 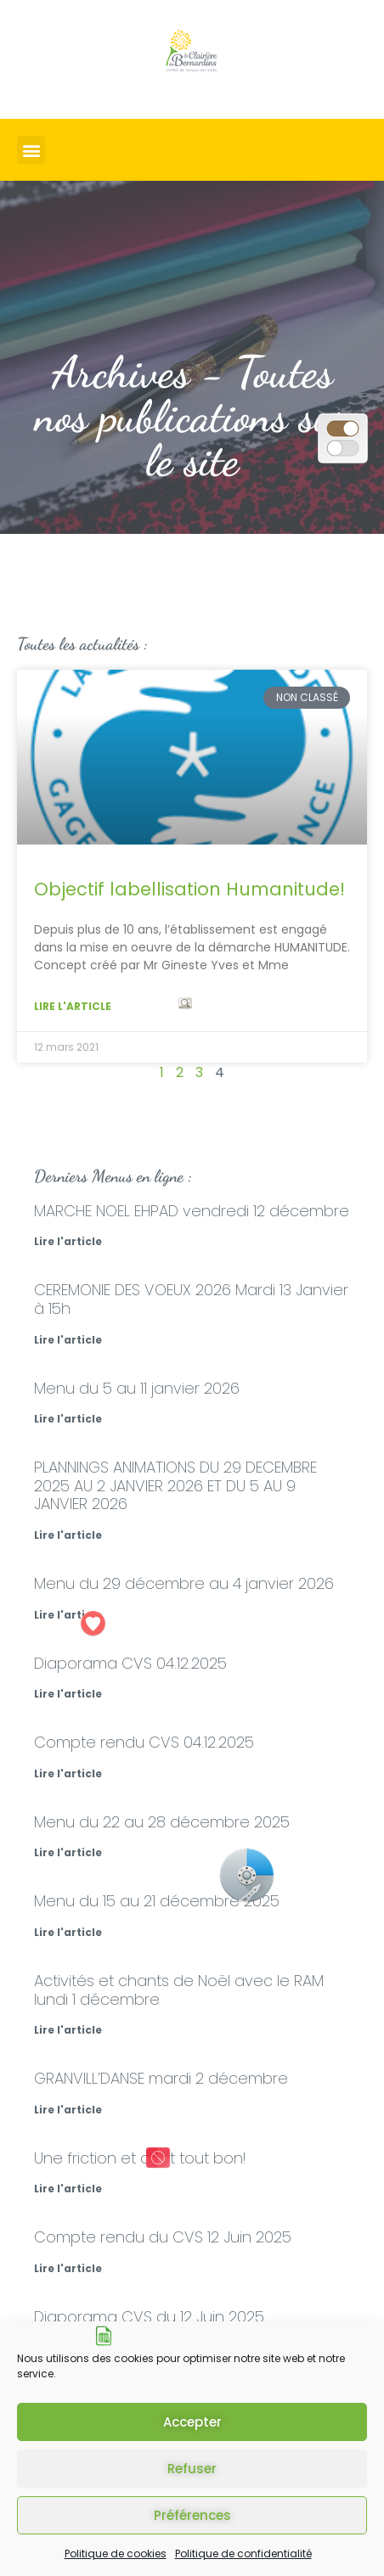 What do you see at coordinates (158, 2157) in the screenshot?
I see `indicates a missing or broken image` at bounding box center [158, 2157].